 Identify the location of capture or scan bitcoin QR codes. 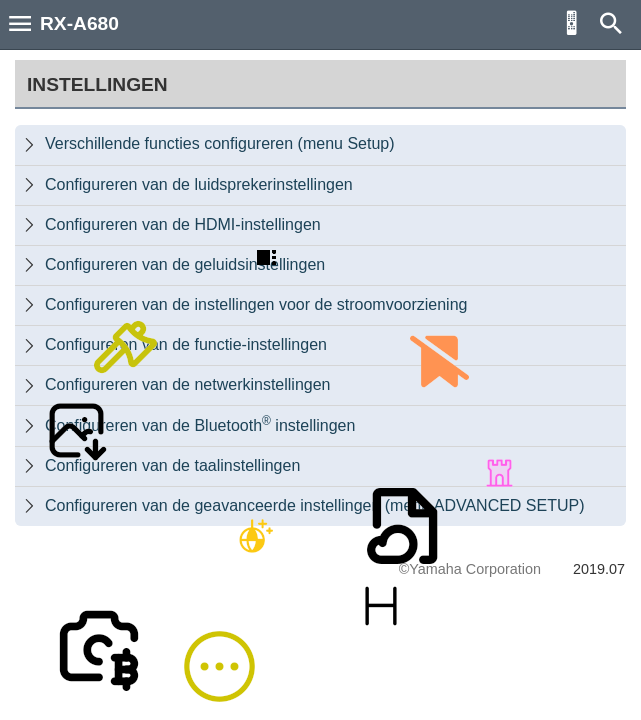
(99, 646).